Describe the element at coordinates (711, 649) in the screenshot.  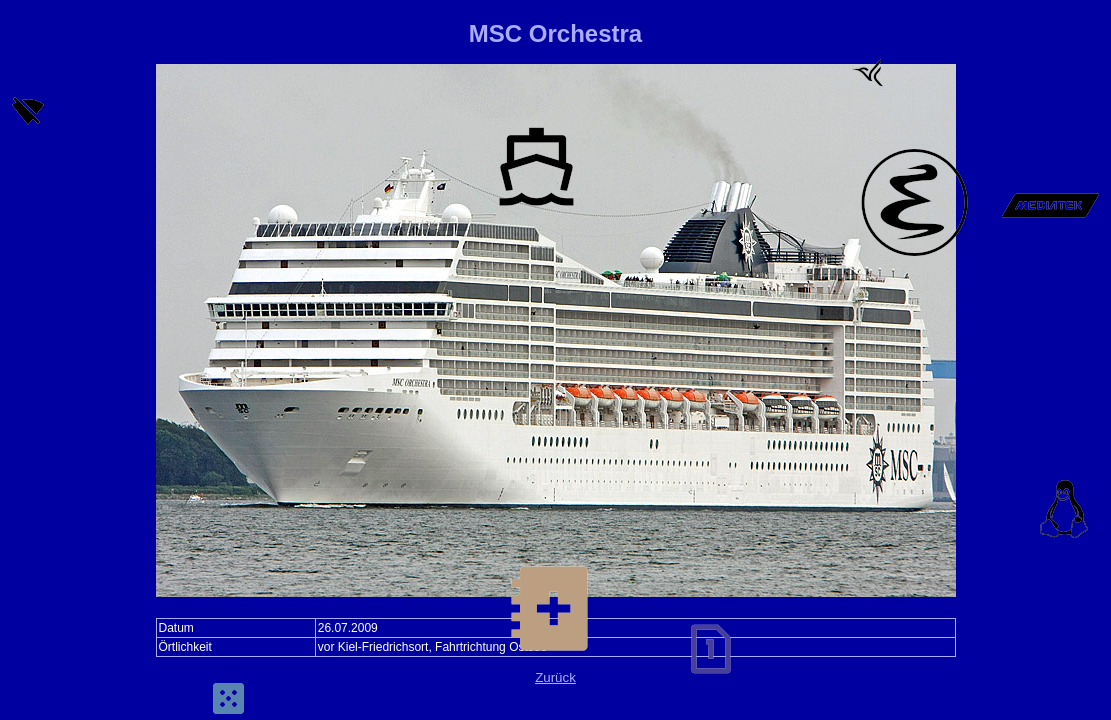
I see `indicates primary SIM card slot (SIM 1)` at that location.